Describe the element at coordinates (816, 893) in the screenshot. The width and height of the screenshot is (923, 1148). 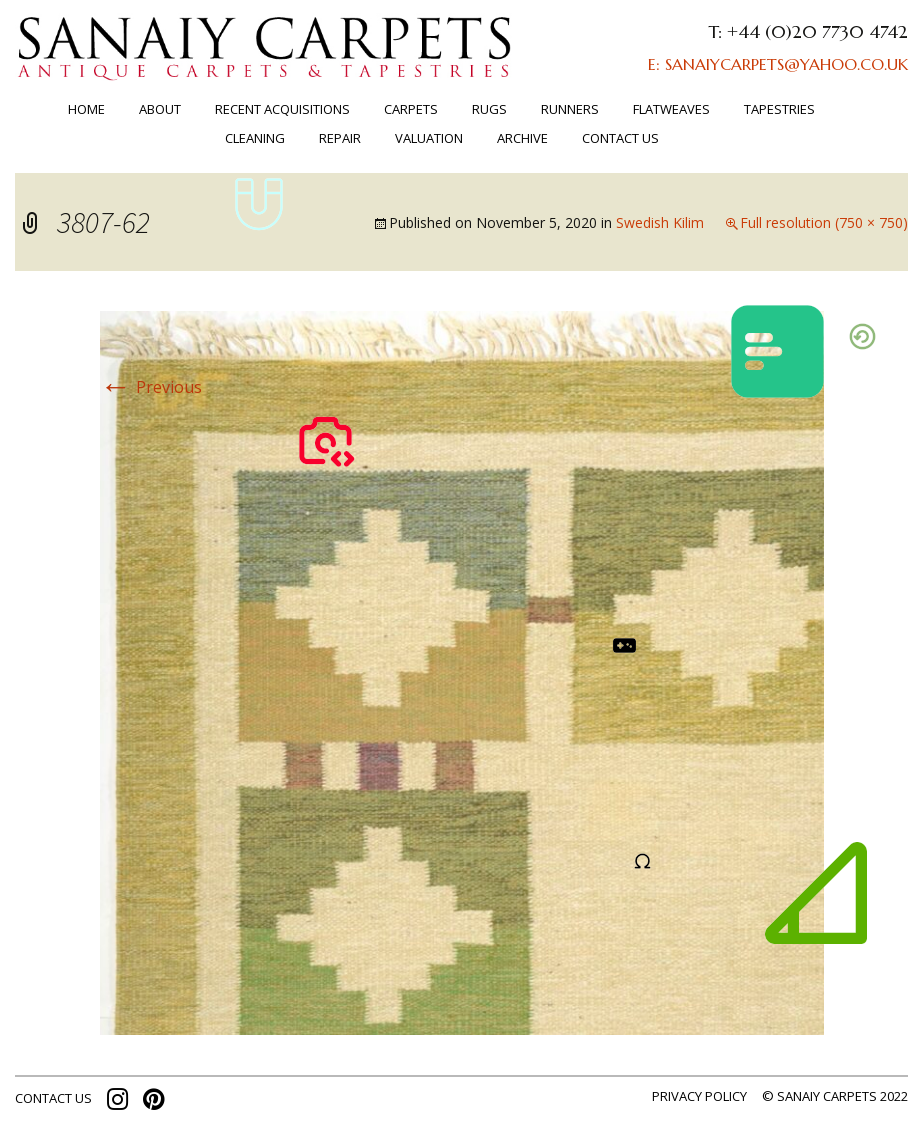
I see `indicates weak cellular signal strength (2 bars)` at that location.